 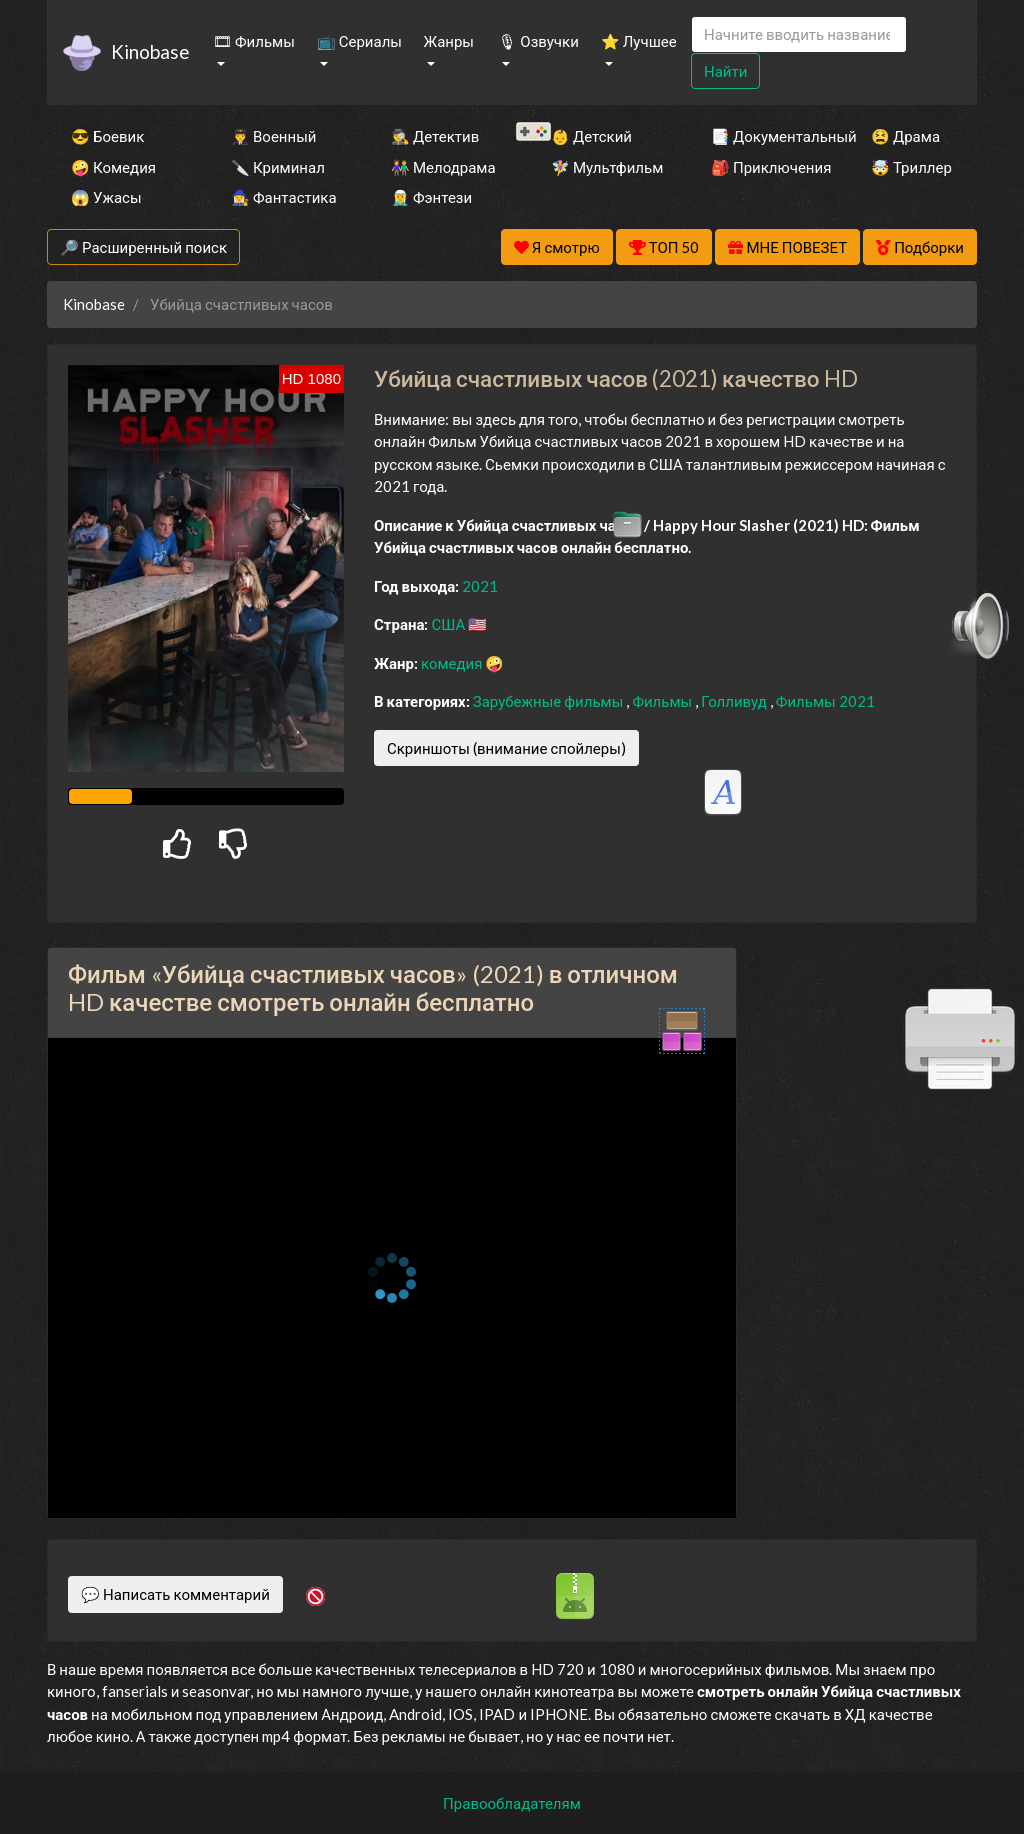 I want to click on open the file manager application, so click(x=627, y=524).